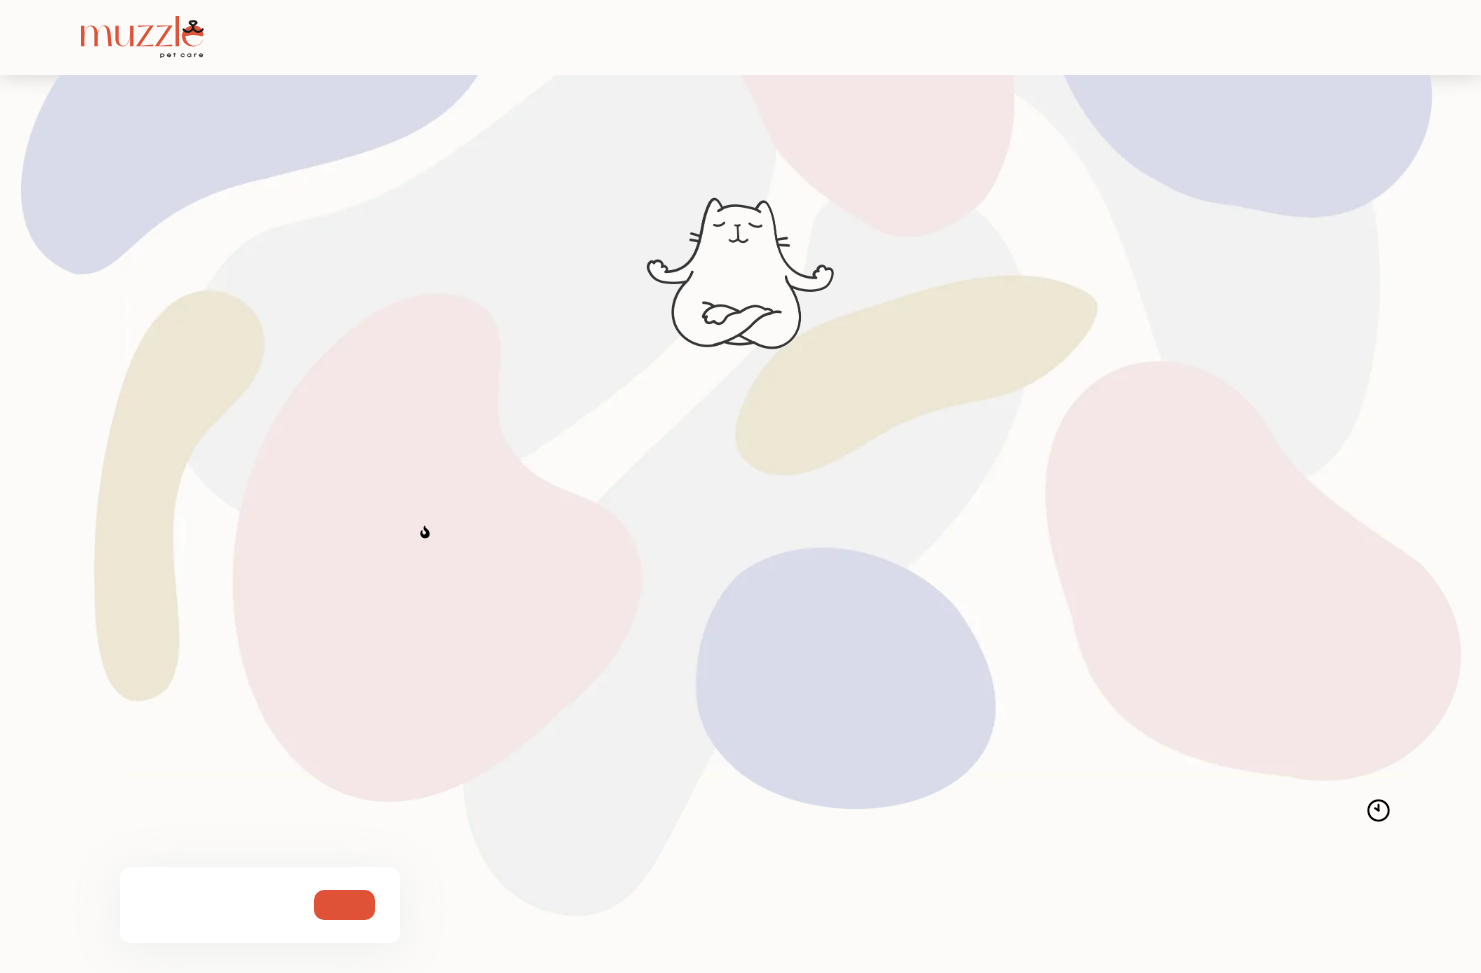 This screenshot has height=973, width=1481. What do you see at coordinates (425, 532) in the screenshot?
I see `indicates trending or popular content` at bounding box center [425, 532].